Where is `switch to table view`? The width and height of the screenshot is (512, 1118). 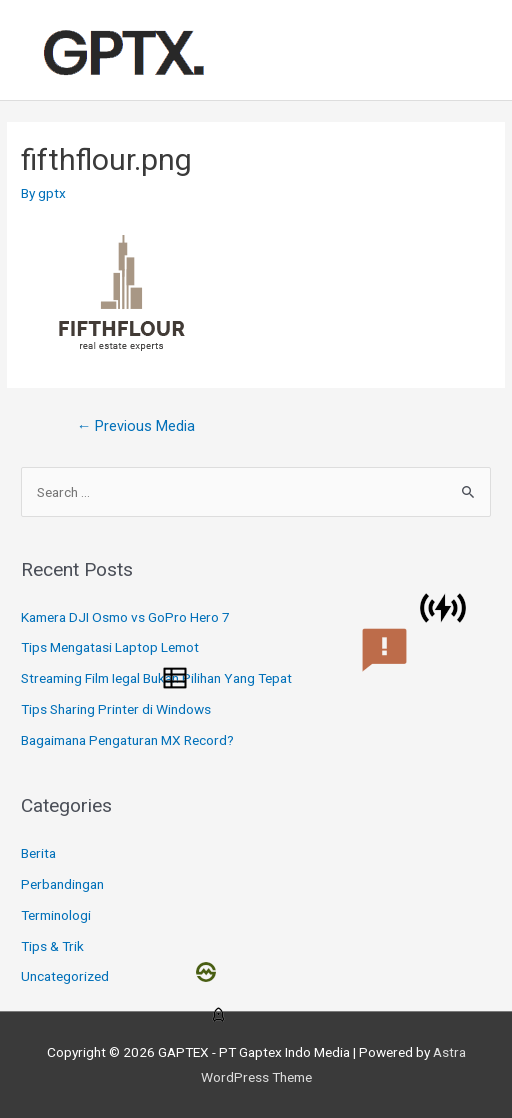
switch to table view is located at coordinates (175, 678).